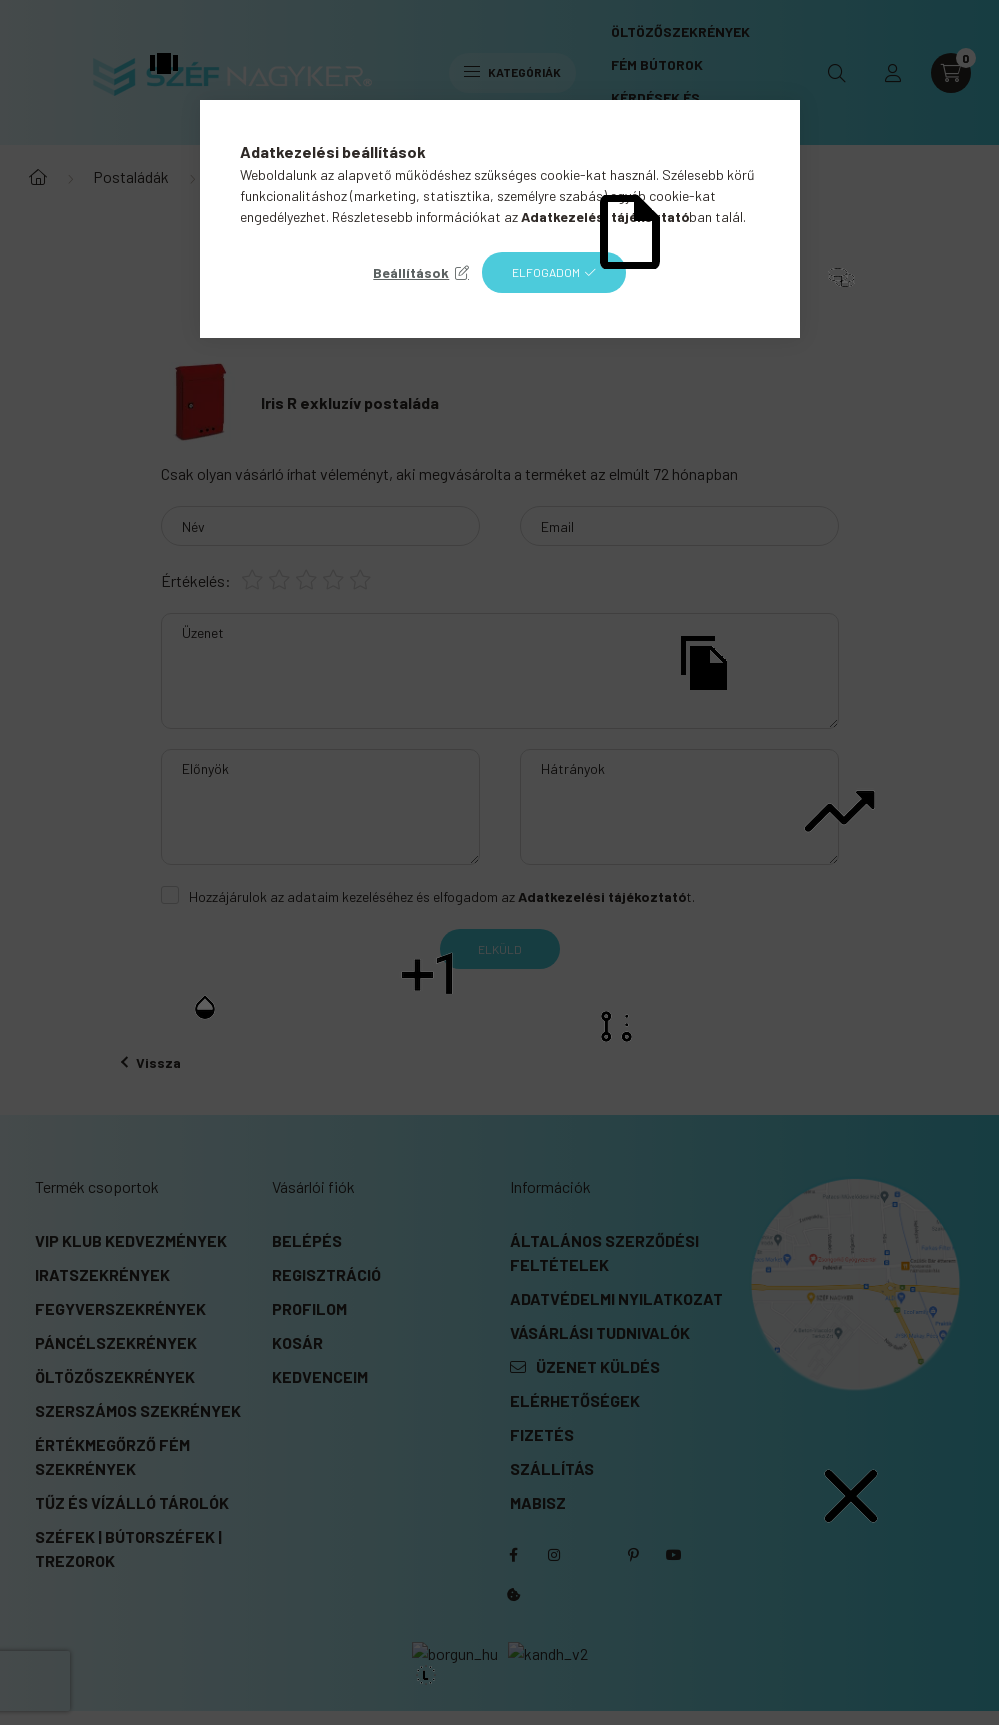  Describe the element at coordinates (851, 1496) in the screenshot. I see `close the current window or dialog` at that location.